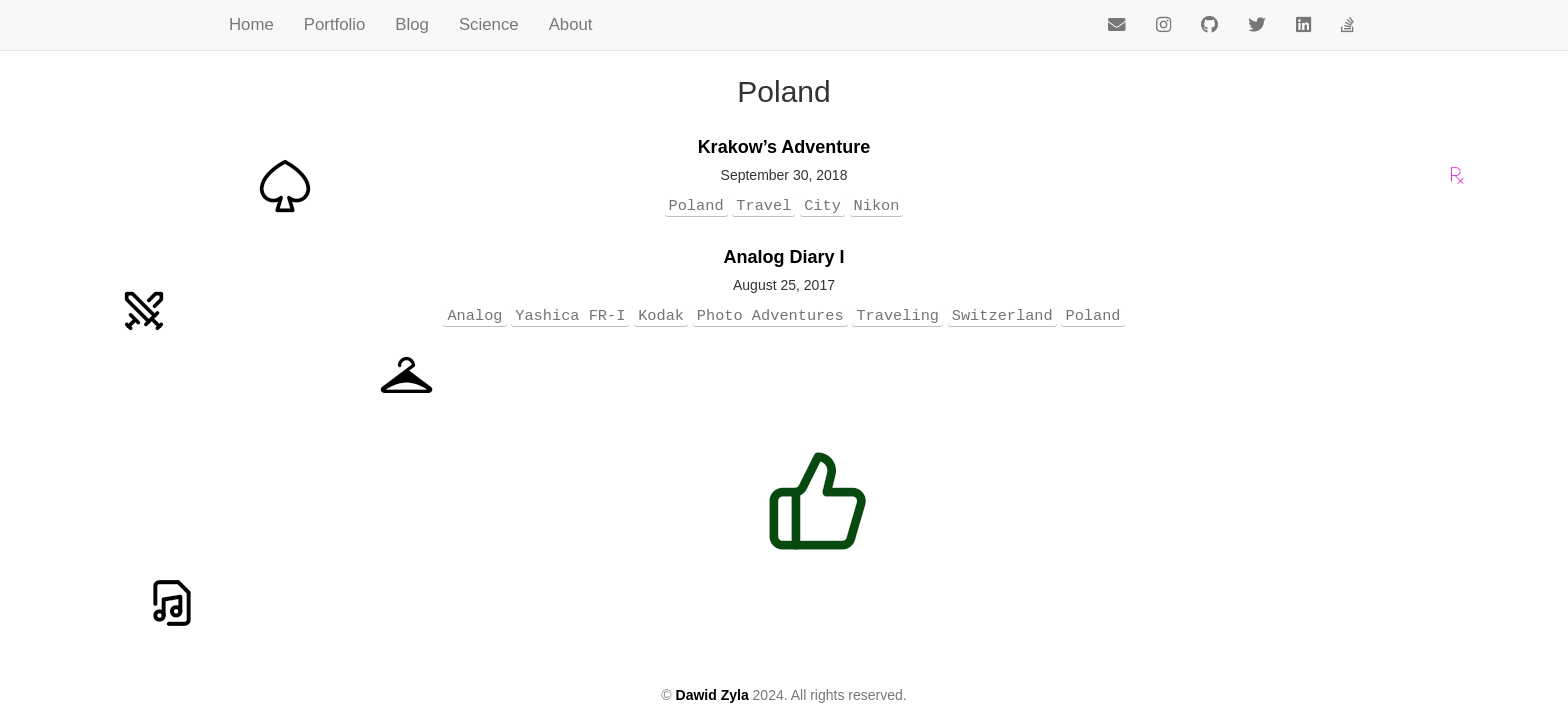  Describe the element at coordinates (285, 187) in the screenshot. I see `spade suit icon for card games` at that location.